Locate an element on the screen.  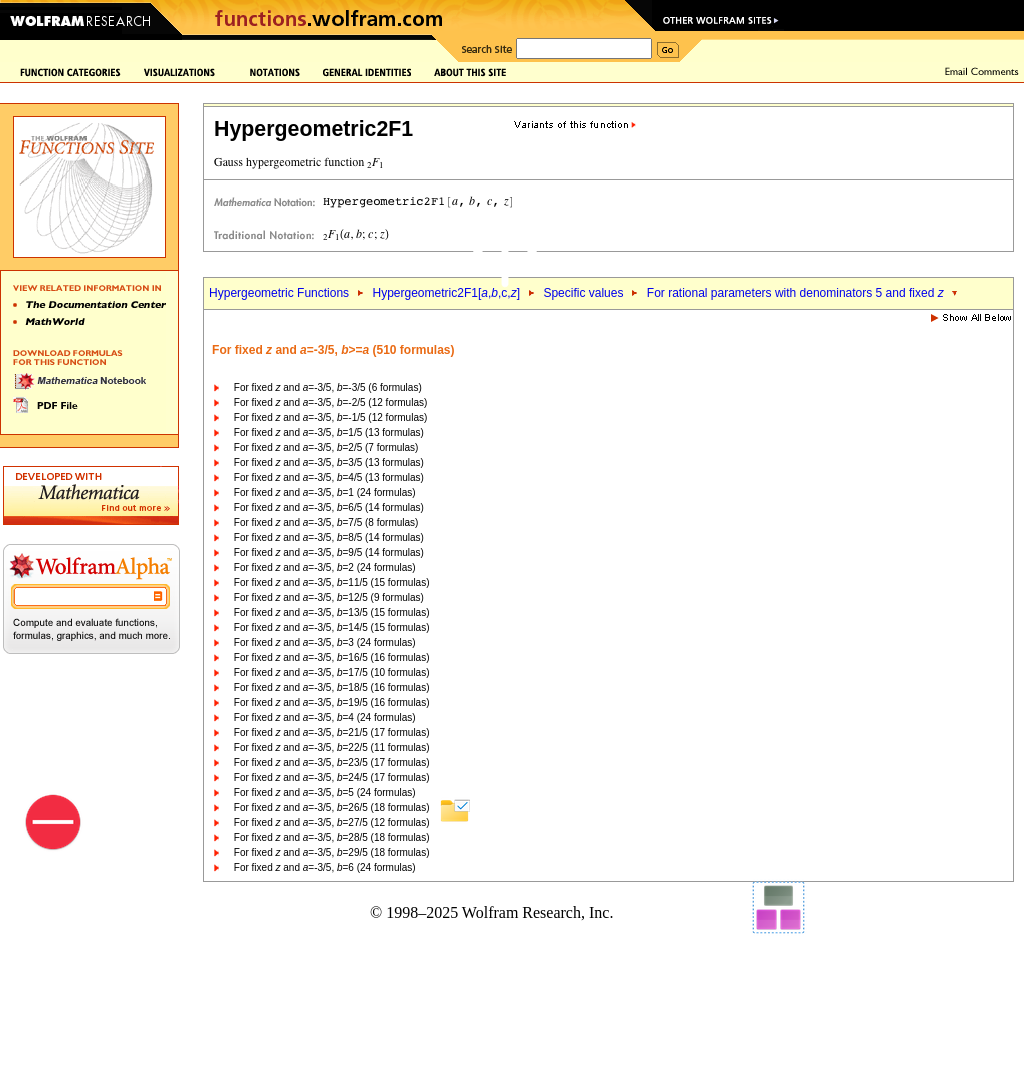
indicates file or folder syncing to cloud is located at coordinates (505, 254).